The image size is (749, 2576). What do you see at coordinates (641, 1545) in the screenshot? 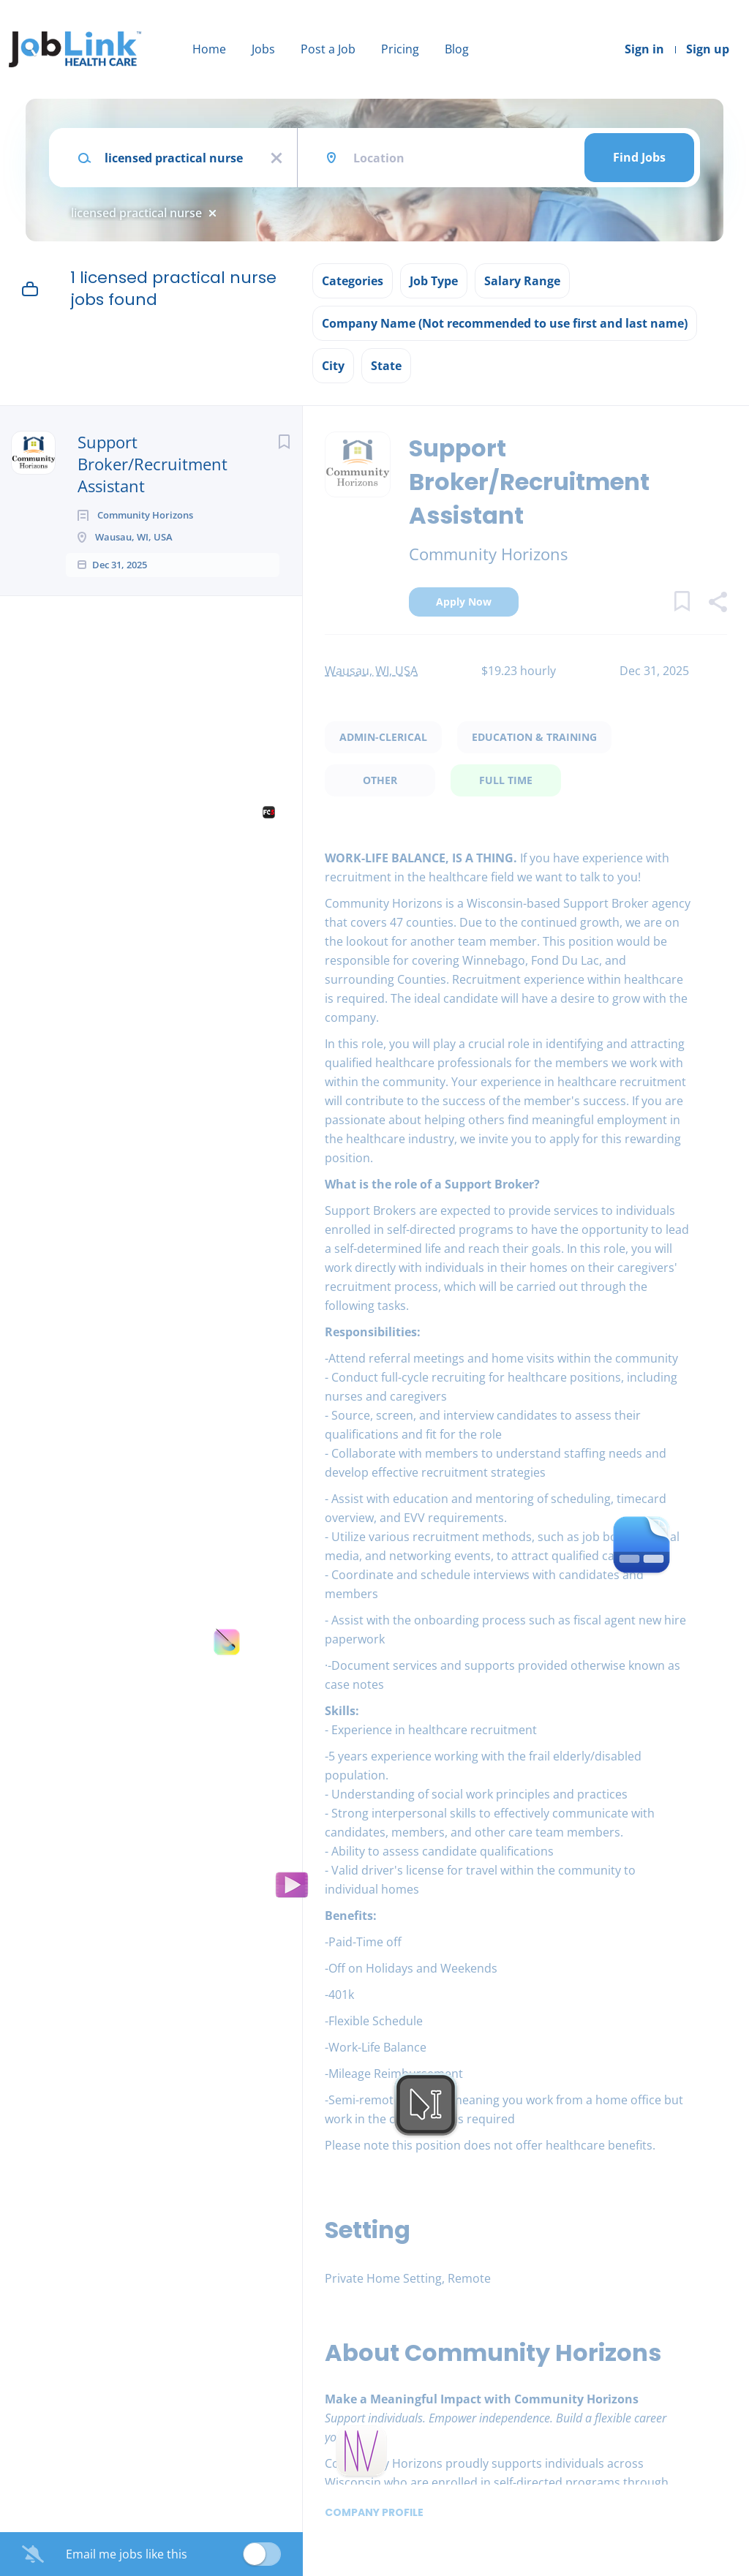
I see `open xfce4 taskbar settings` at bounding box center [641, 1545].